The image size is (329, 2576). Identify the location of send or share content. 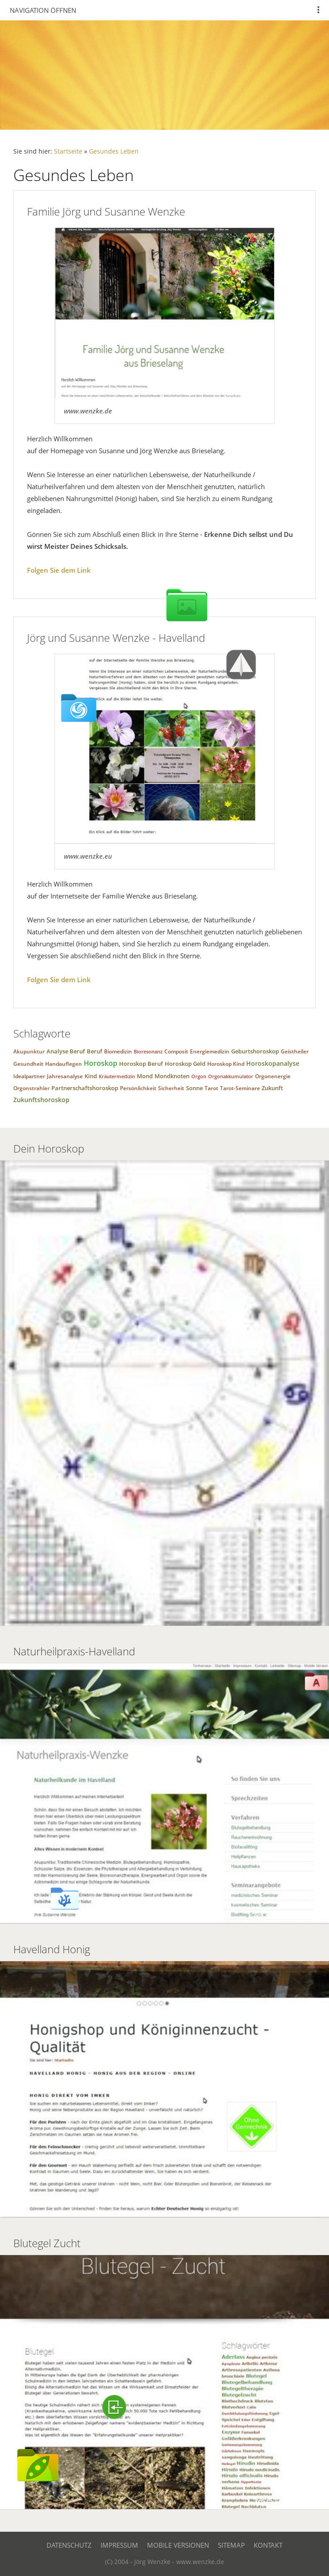
(241, 664).